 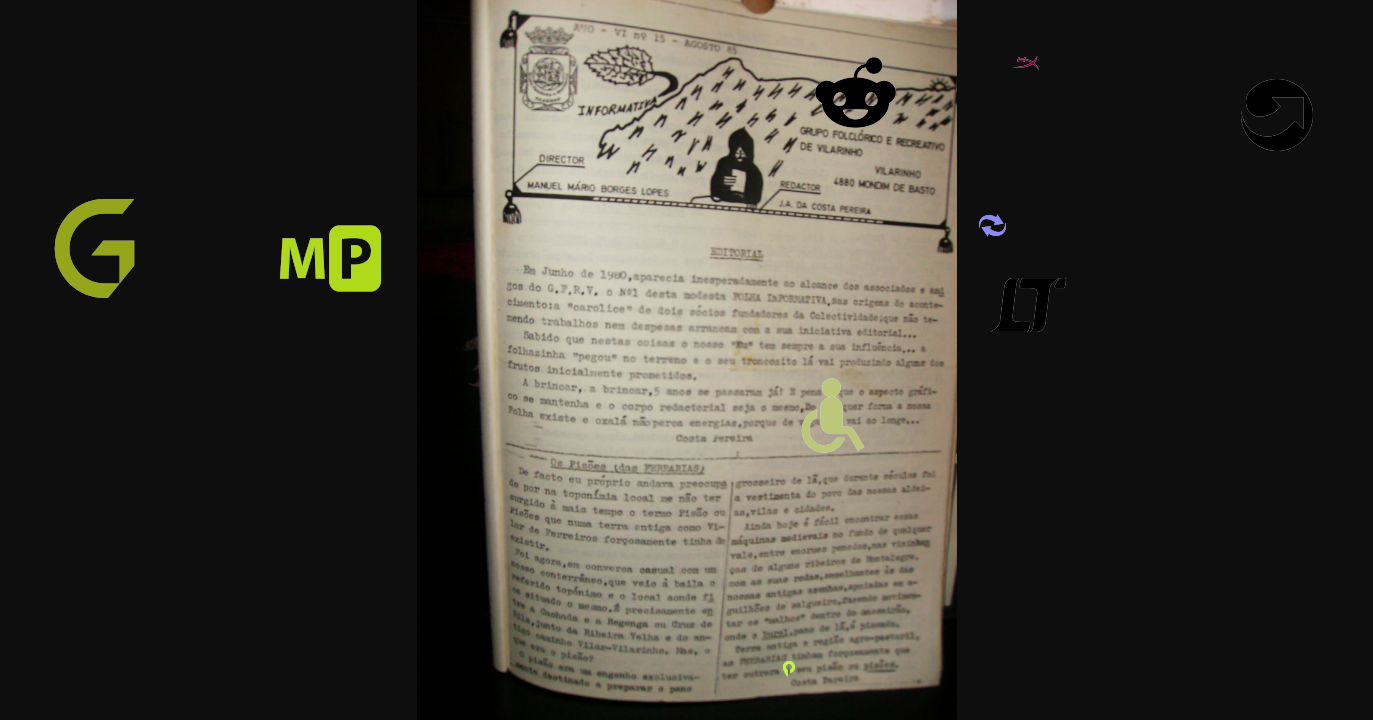 What do you see at coordinates (94, 248) in the screenshot?
I see `visit the Great Learning website or platform` at bounding box center [94, 248].